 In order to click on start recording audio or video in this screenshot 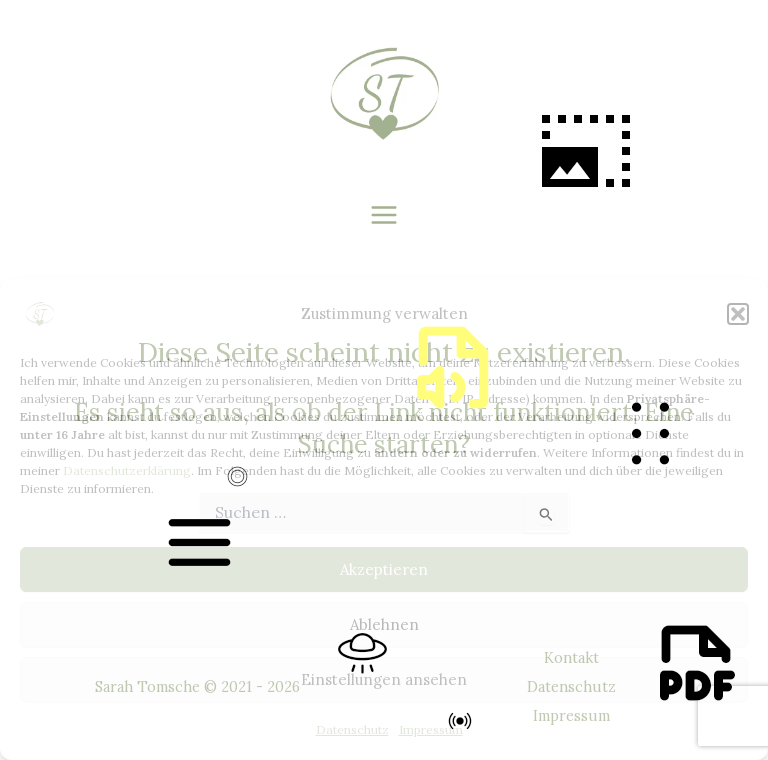, I will do `click(237, 476)`.